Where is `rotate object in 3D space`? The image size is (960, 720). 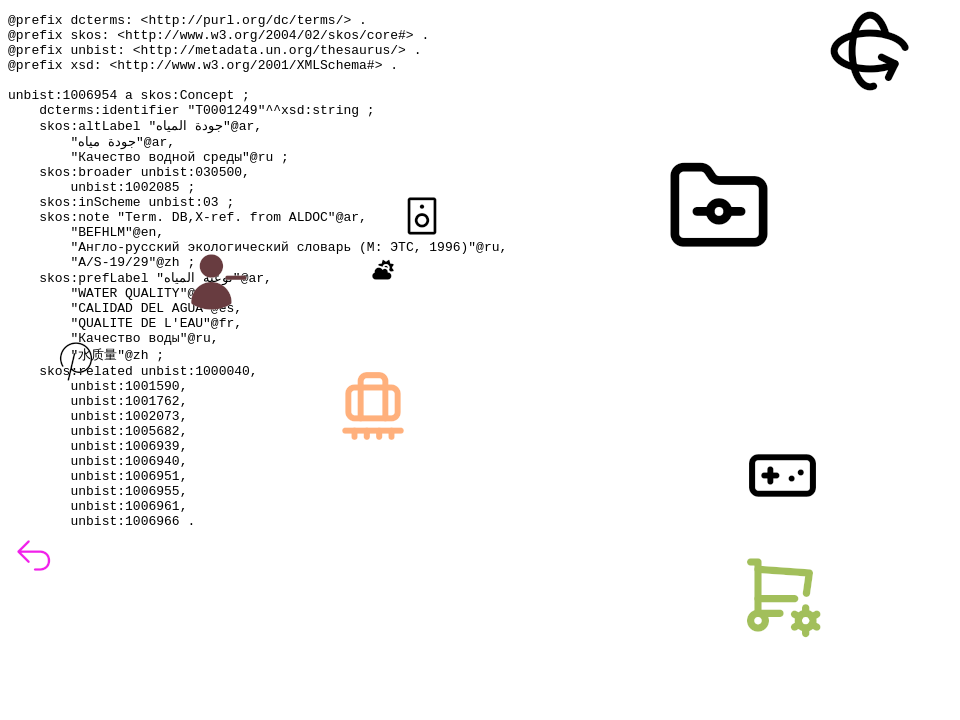
rotate object in 3D space is located at coordinates (870, 51).